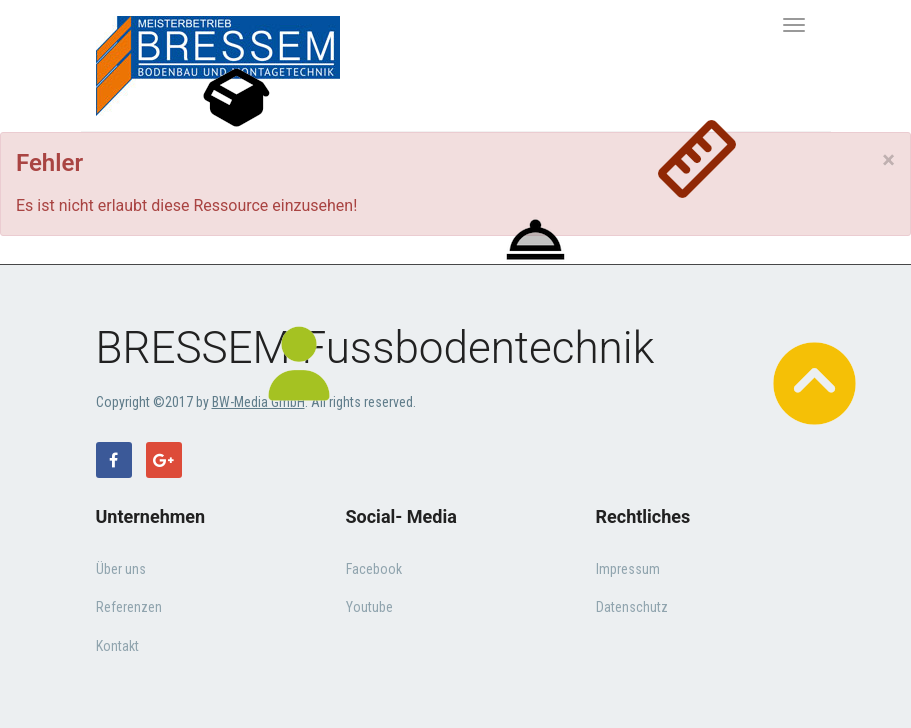 This screenshot has height=728, width=911. What do you see at coordinates (697, 159) in the screenshot?
I see `access measurement tools` at bounding box center [697, 159].